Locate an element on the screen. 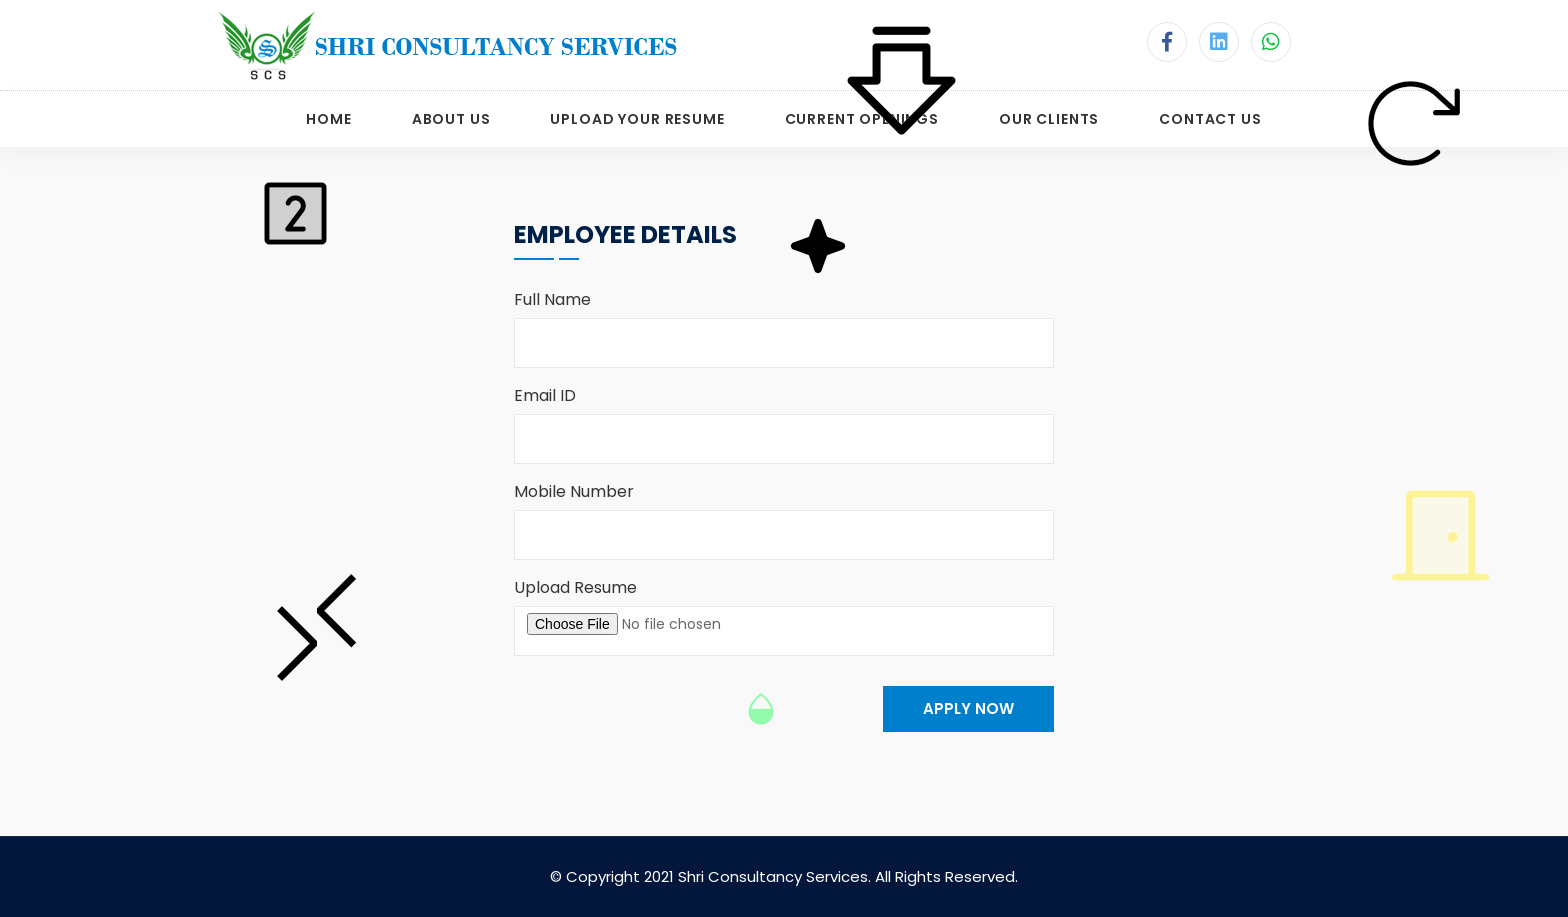  connect to a remote server or machine is located at coordinates (317, 630).